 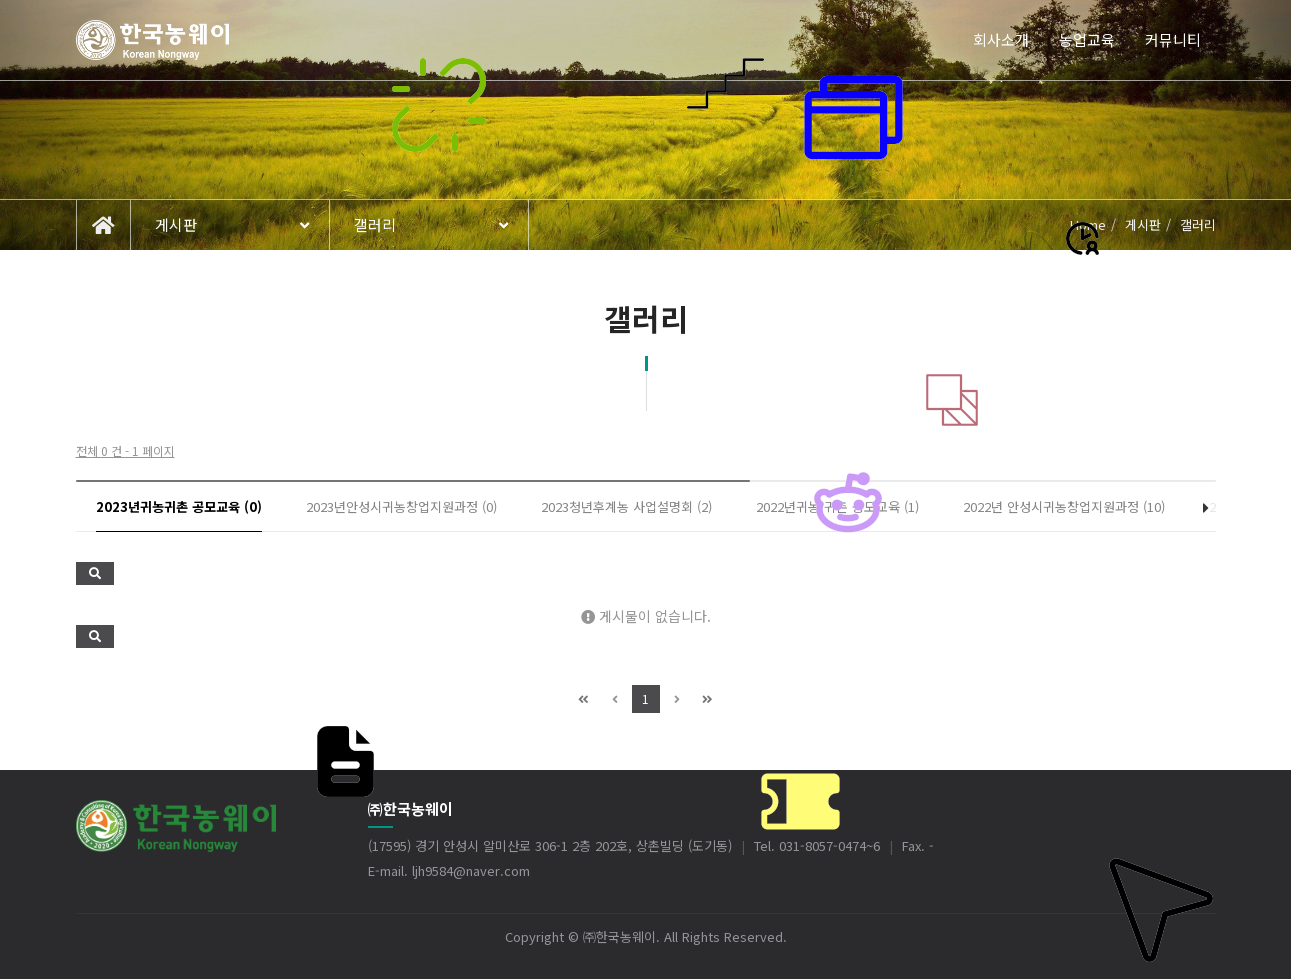 I want to click on tap to navigate to a destination, so click(x=1153, y=902).